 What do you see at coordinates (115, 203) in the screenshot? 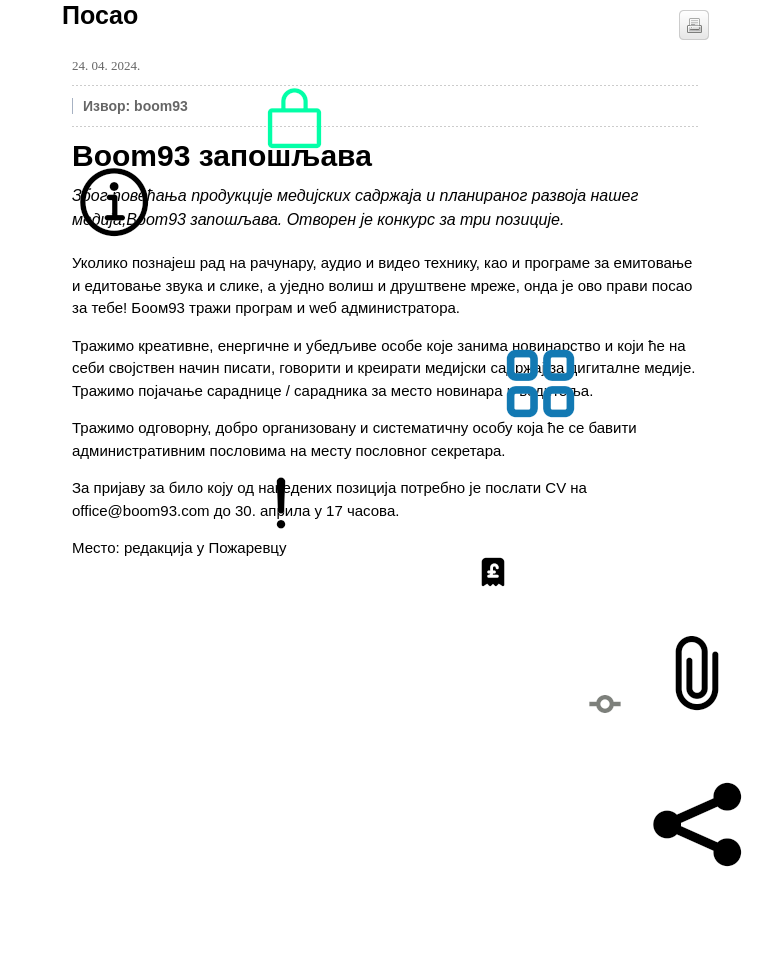
I see `view more information or details` at bounding box center [115, 203].